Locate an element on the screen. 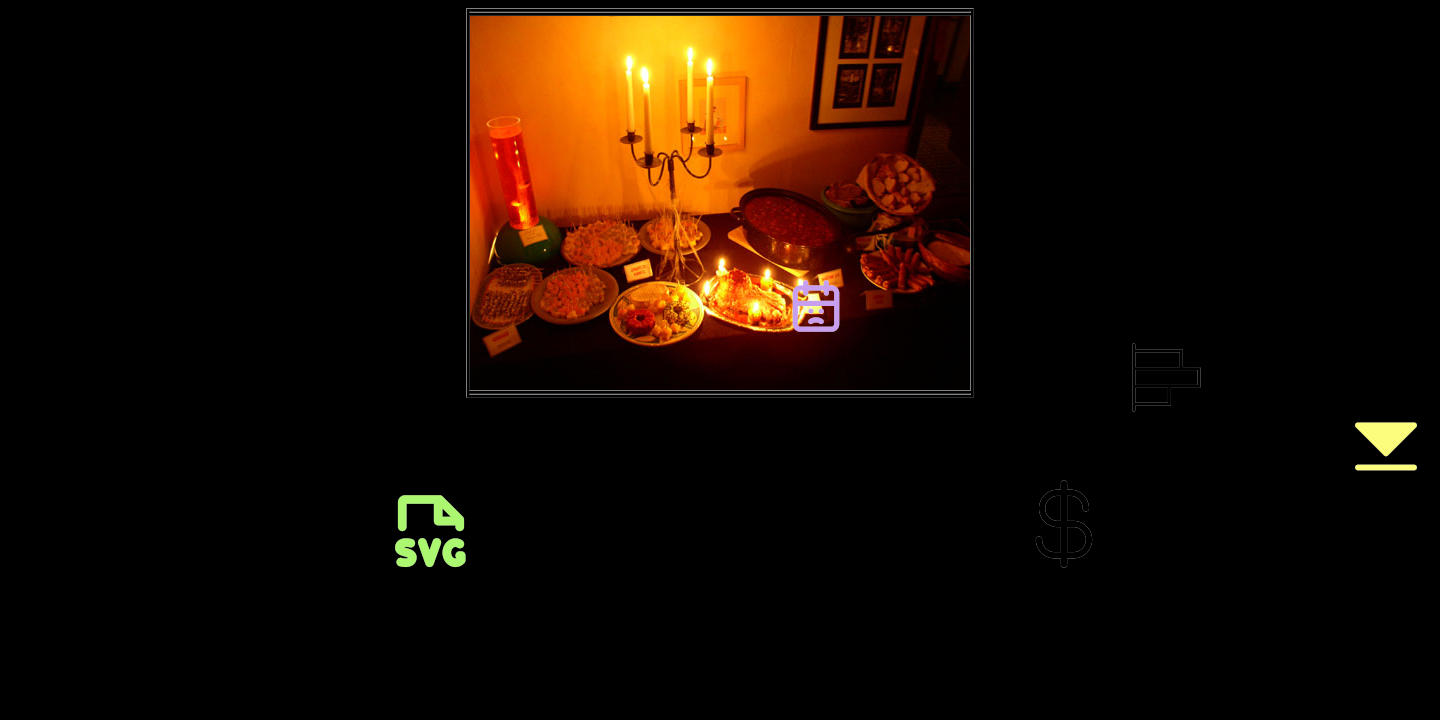 The width and height of the screenshot is (1440, 720). view horizontal bar chart data is located at coordinates (1163, 377).